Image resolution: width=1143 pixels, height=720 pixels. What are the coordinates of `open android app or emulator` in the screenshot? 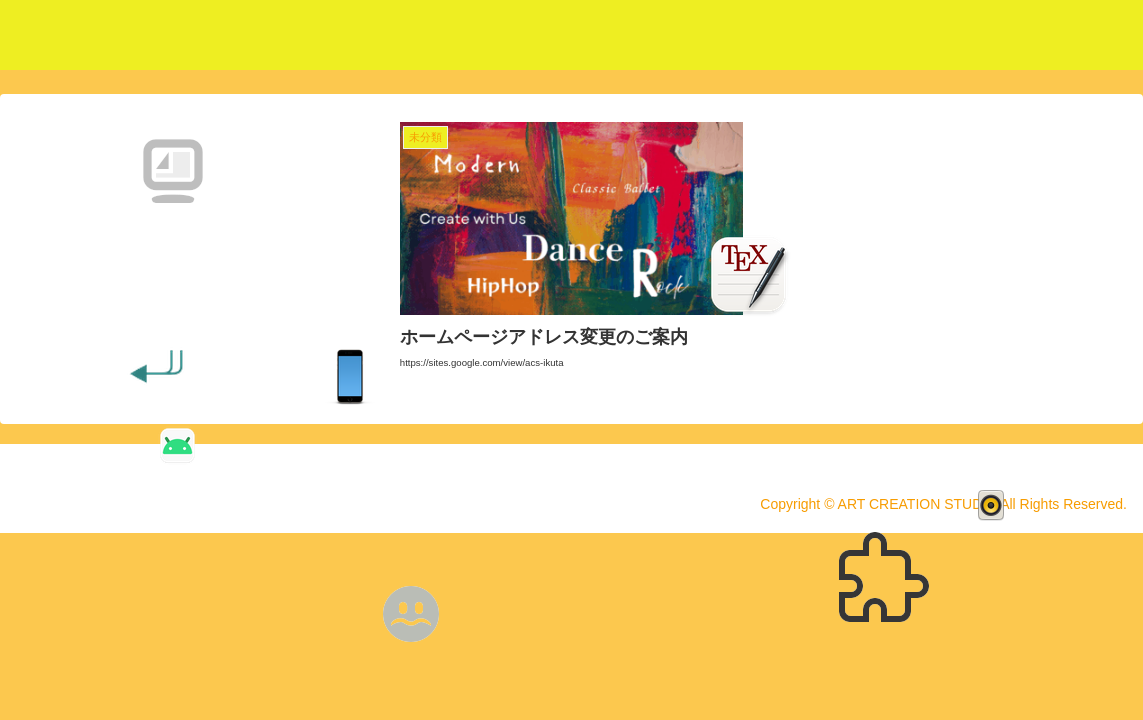 It's located at (177, 445).